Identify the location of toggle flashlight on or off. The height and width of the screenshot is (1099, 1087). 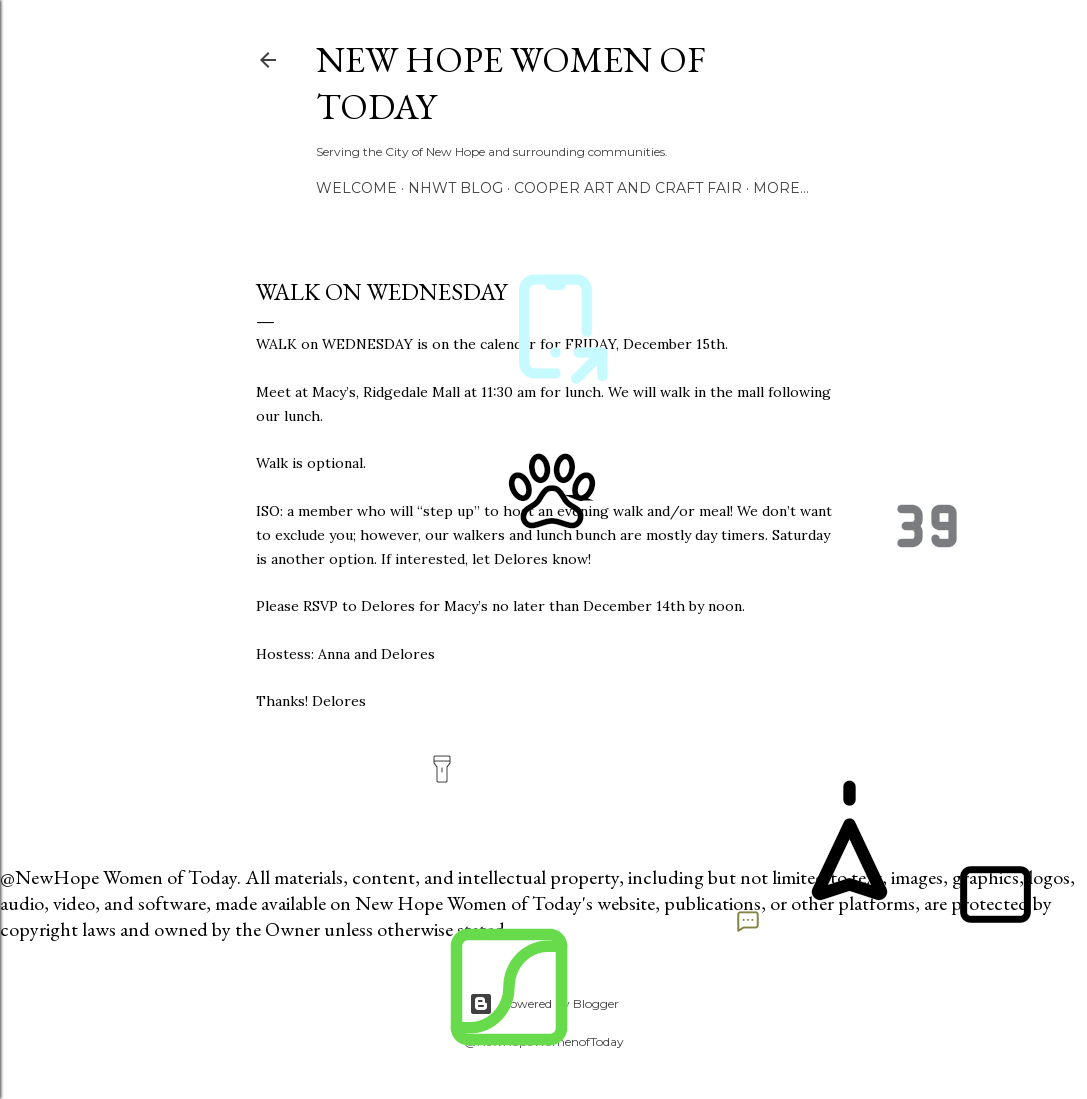
(442, 769).